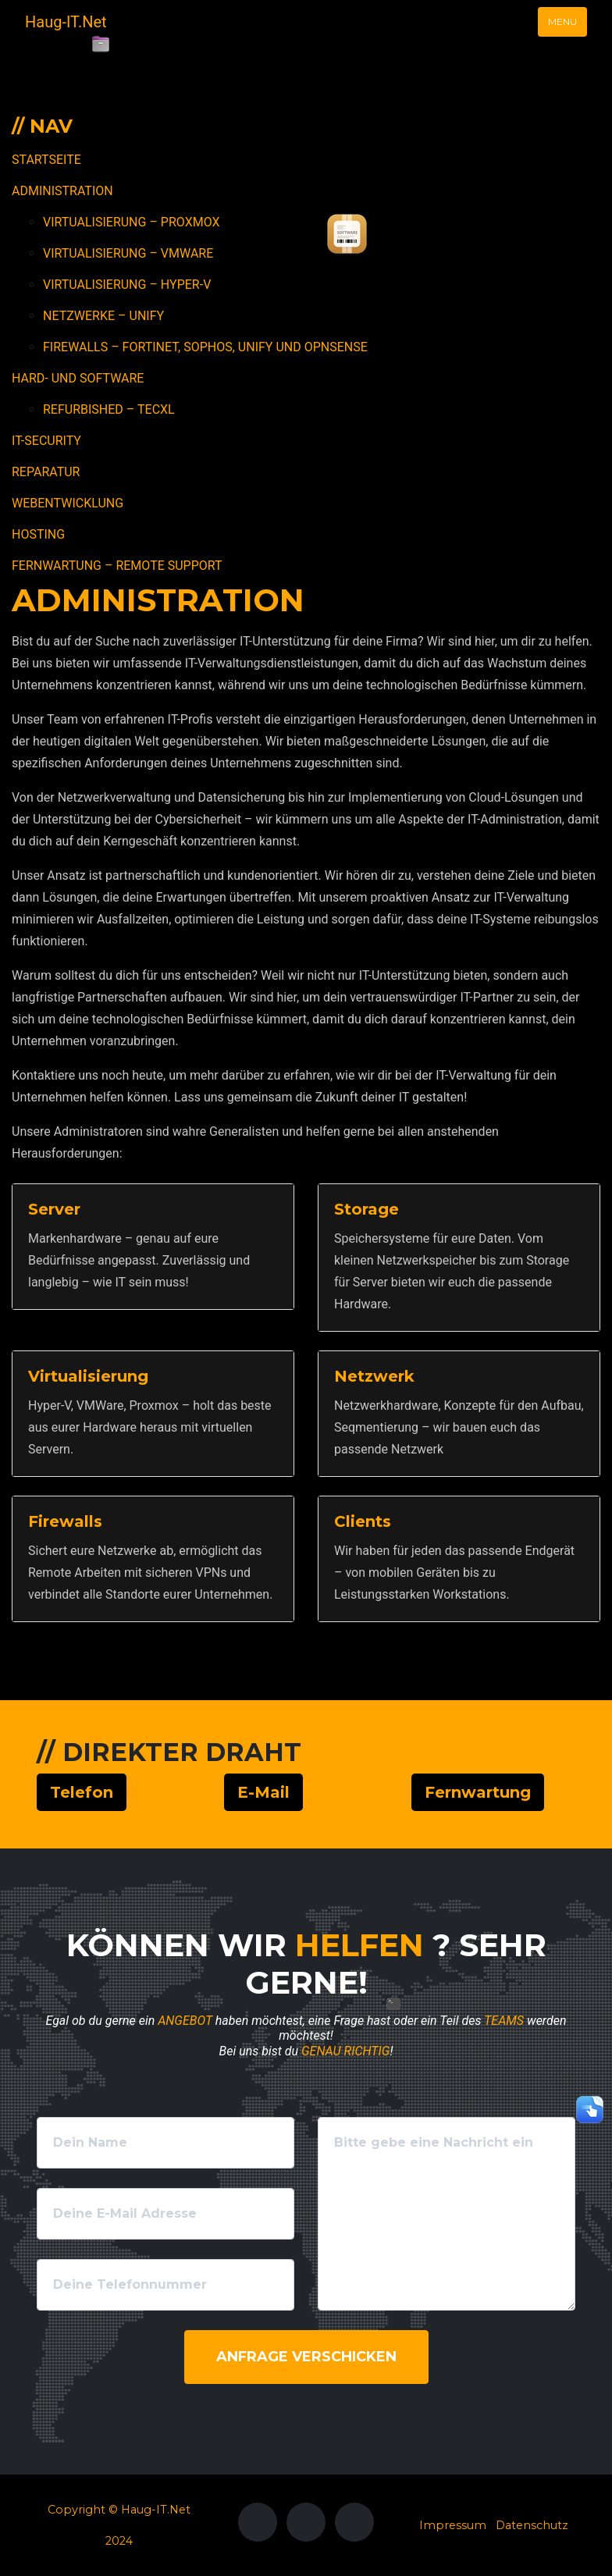 The height and width of the screenshot is (2576, 612). What do you see at coordinates (589, 2109) in the screenshot?
I see `open libinput gestures configuration app` at bounding box center [589, 2109].